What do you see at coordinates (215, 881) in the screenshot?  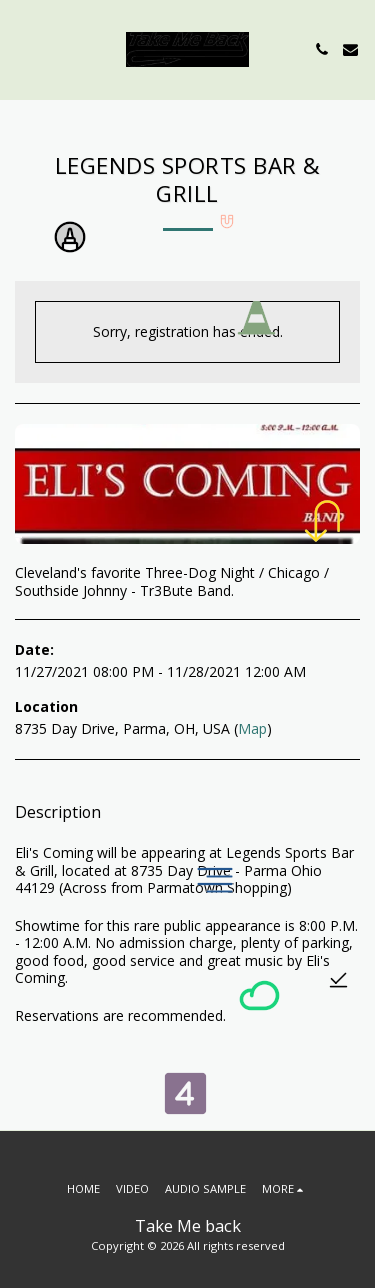 I see `align text to the right` at bounding box center [215, 881].